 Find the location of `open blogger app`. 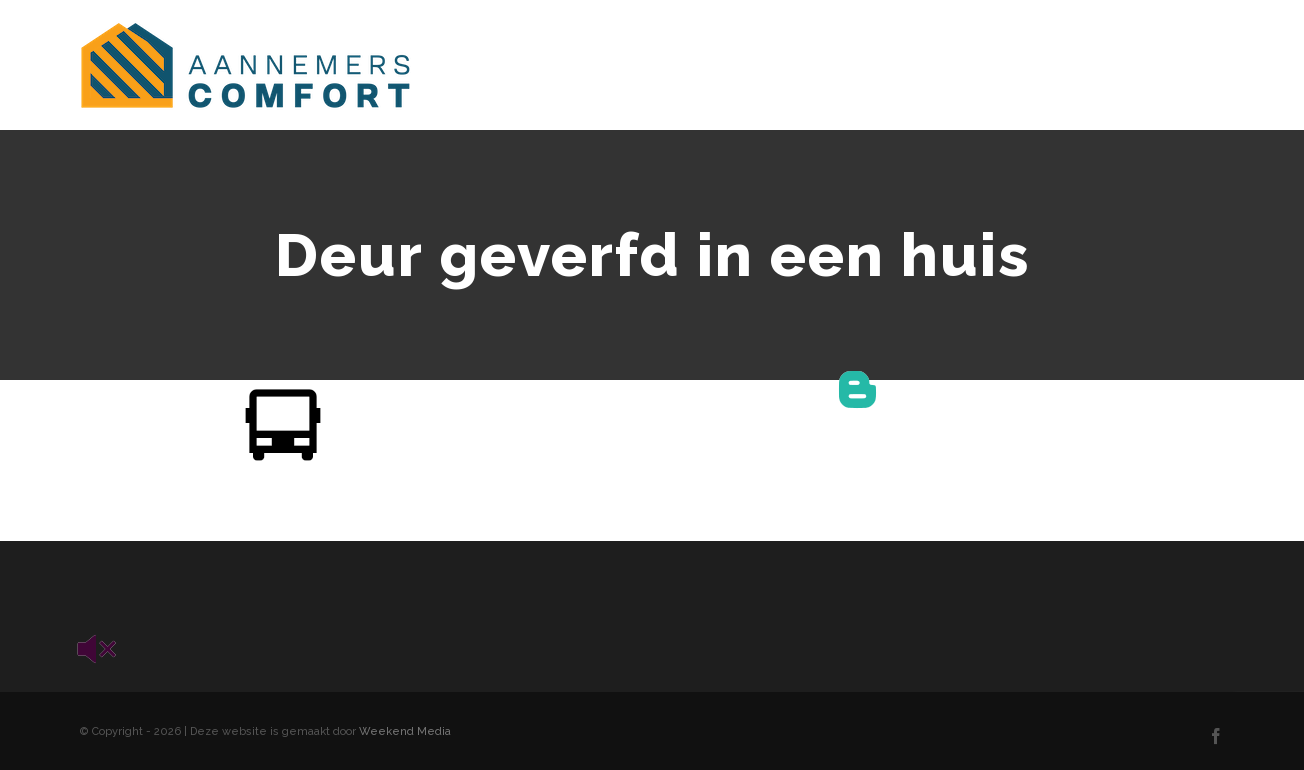

open blogger app is located at coordinates (857, 389).